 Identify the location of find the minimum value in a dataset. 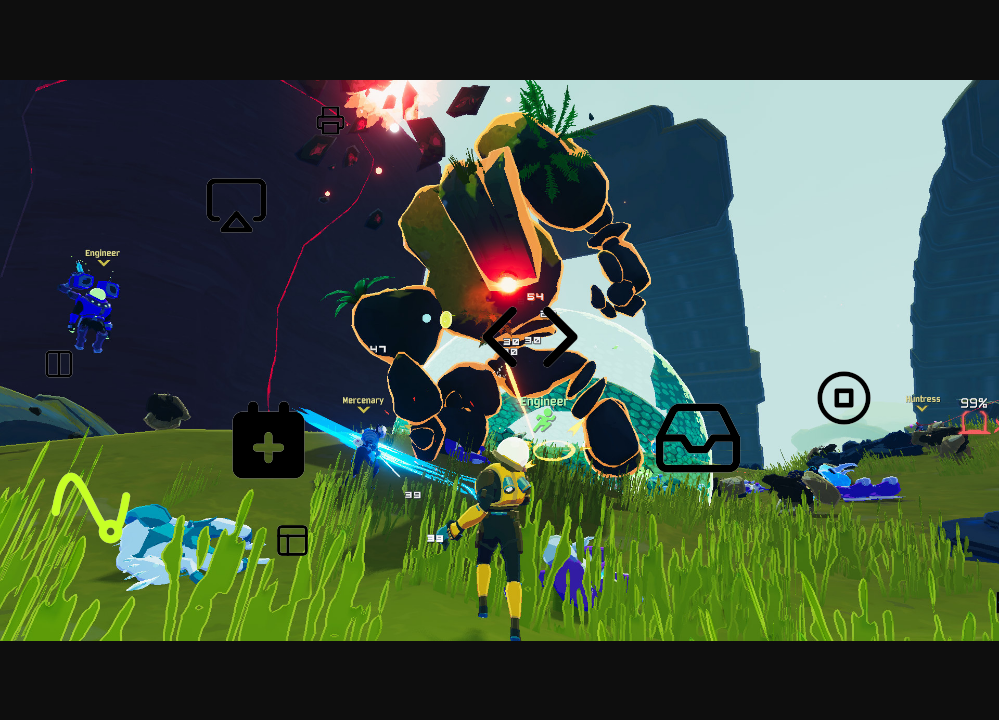
(91, 508).